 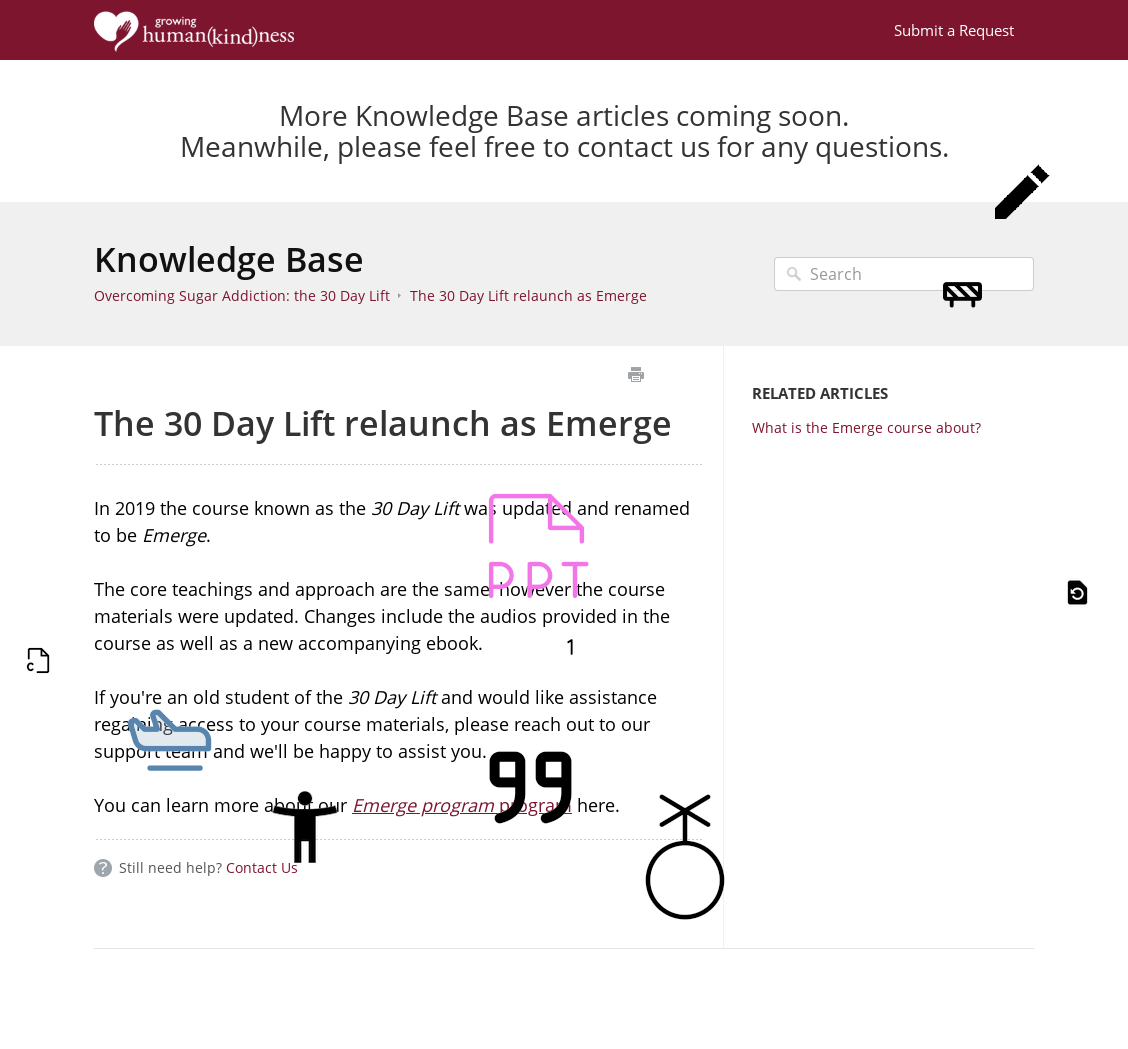 What do you see at coordinates (536, 550) in the screenshot?
I see `open a PowerPoint presentation file` at bounding box center [536, 550].